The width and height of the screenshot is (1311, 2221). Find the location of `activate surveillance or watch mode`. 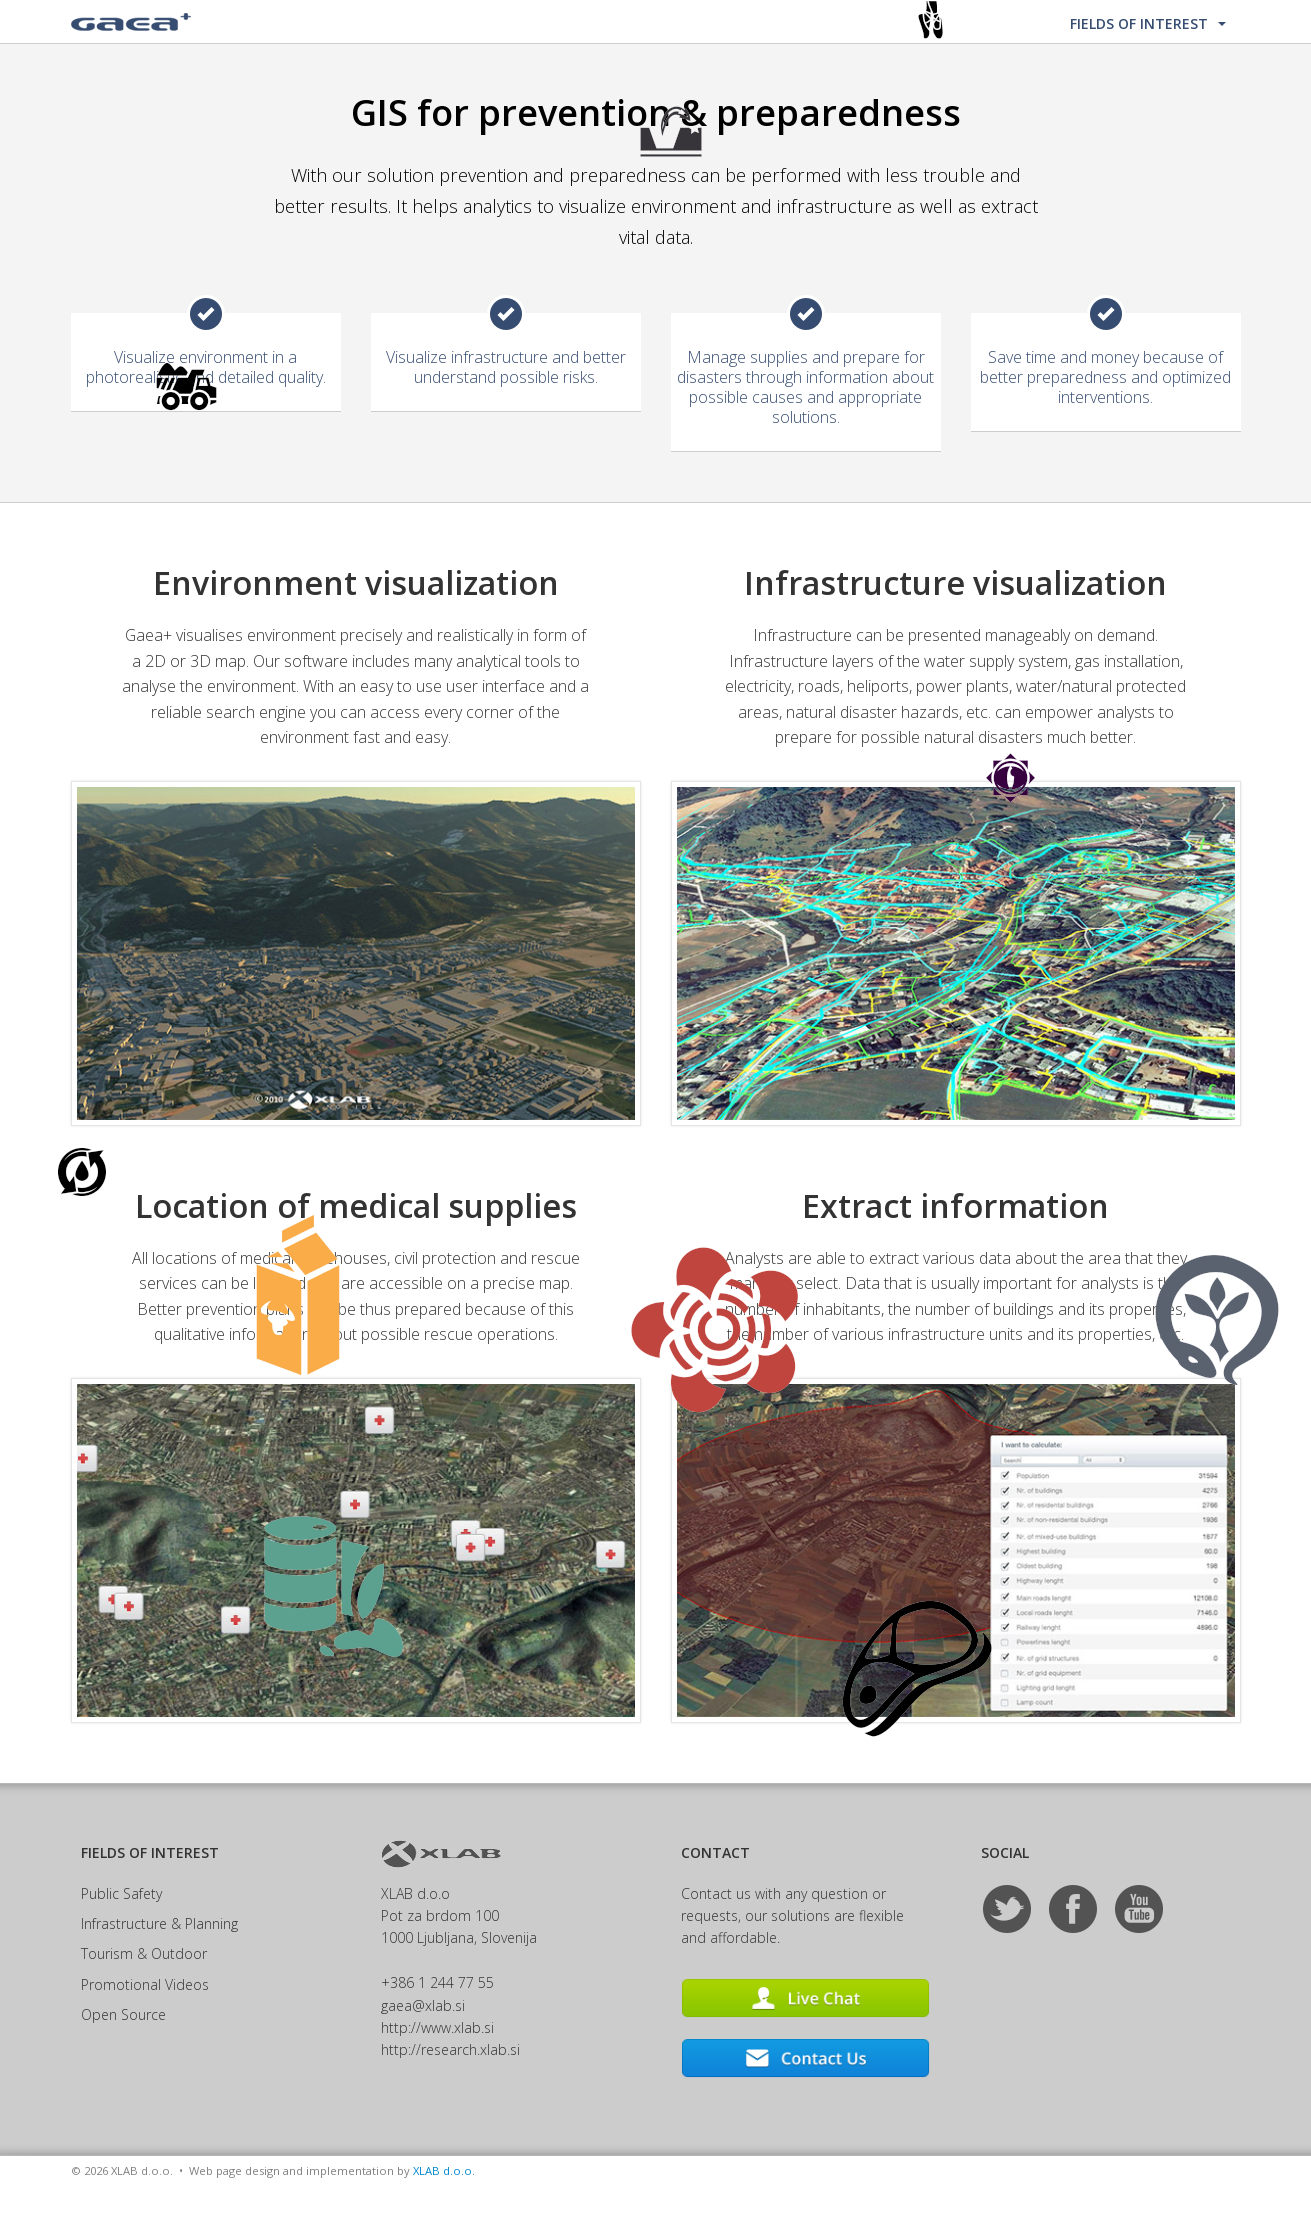

activate surveillance or watch mode is located at coordinates (1010, 777).